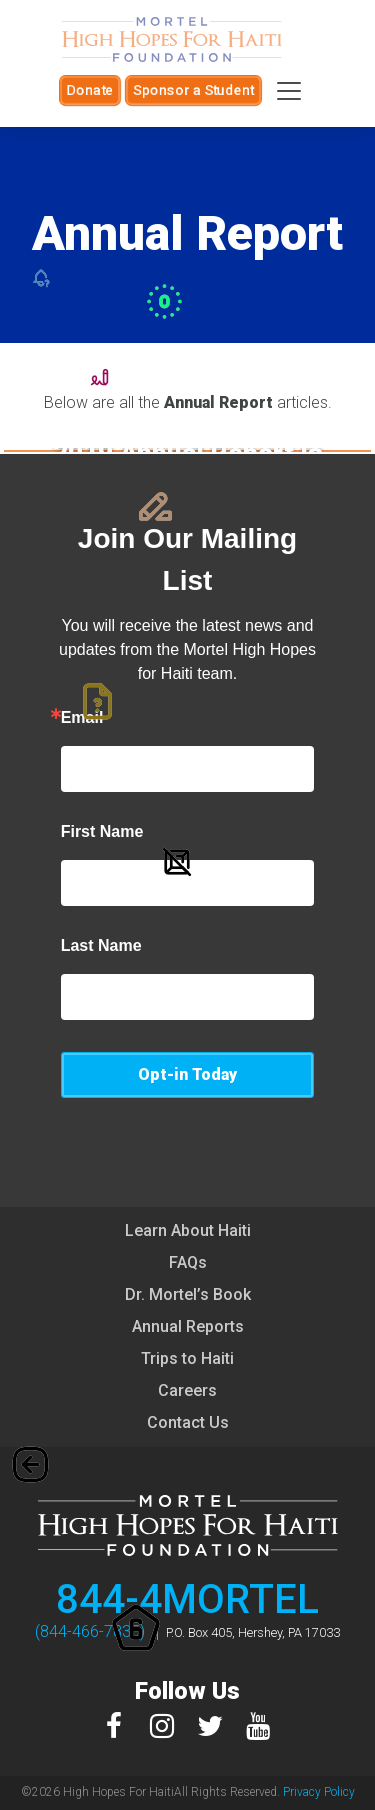  What do you see at coordinates (136, 1629) in the screenshot?
I see `navigate to section 6` at bounding box center [136, 1629].